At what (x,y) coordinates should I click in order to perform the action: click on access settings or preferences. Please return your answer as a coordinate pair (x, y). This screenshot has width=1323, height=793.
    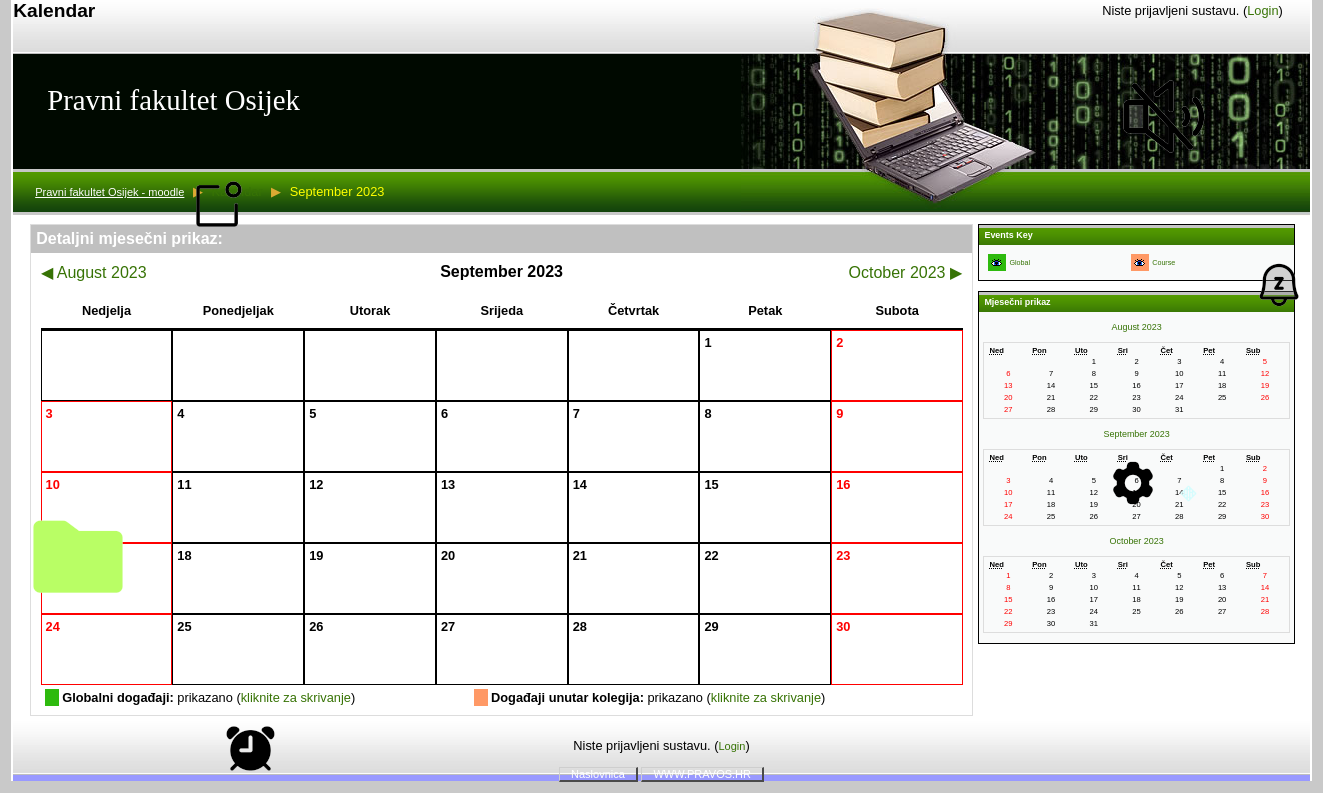
    Looking at the image, I should click on (1133, 483).